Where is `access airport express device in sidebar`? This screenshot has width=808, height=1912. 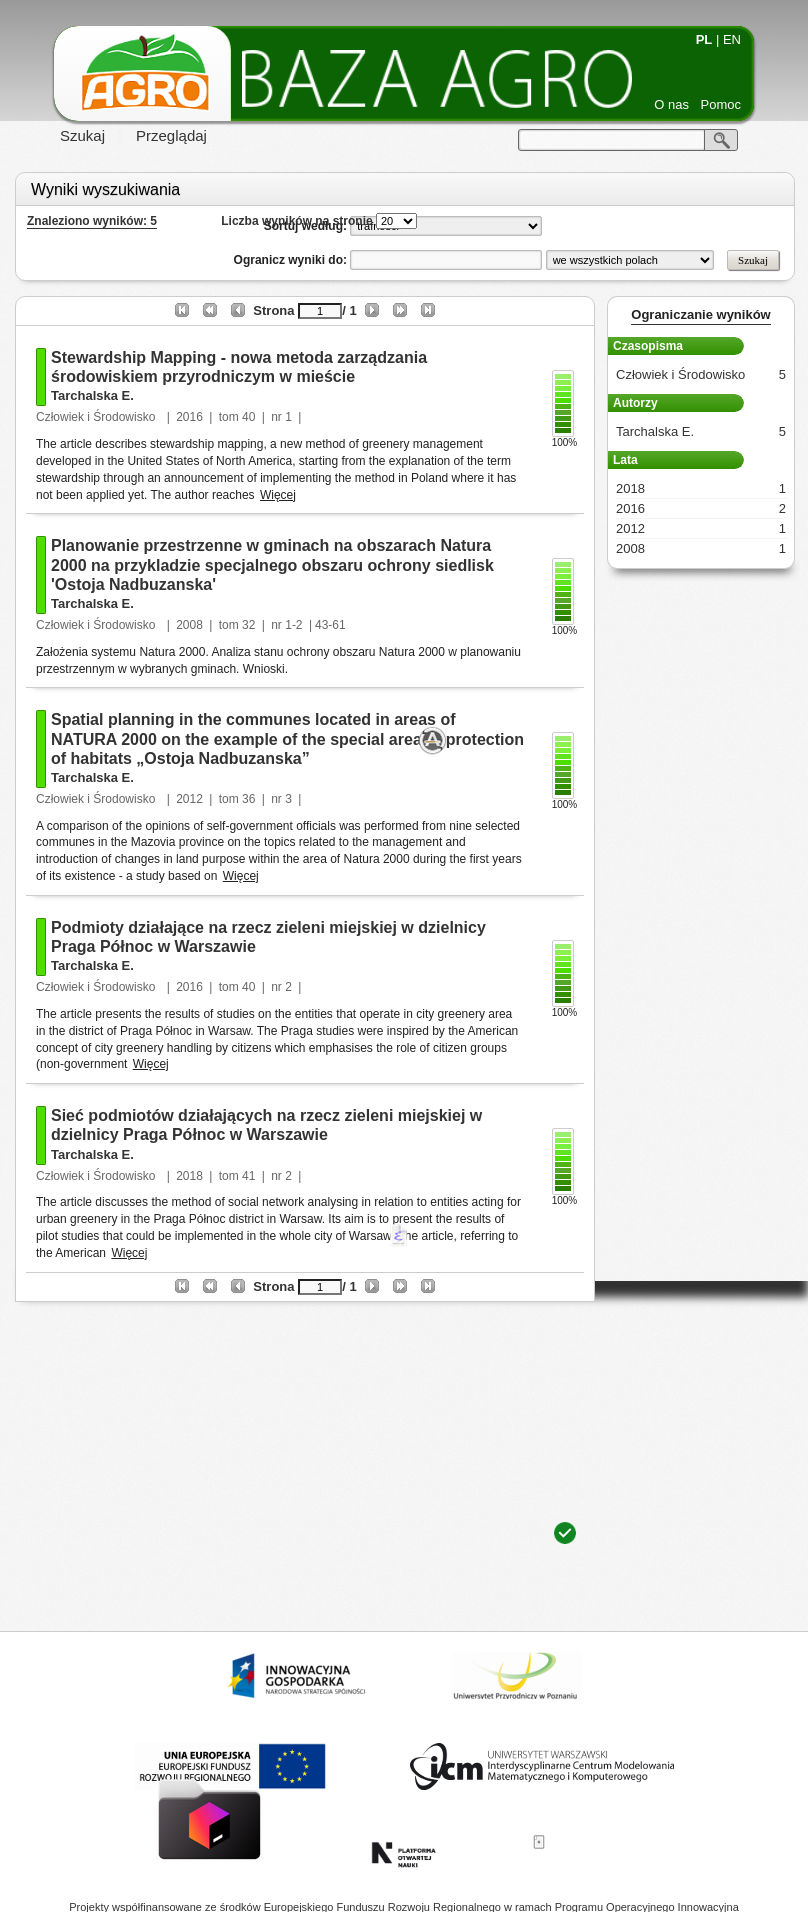
access airport express device in sidebar is located at coordinates (539, 1842).